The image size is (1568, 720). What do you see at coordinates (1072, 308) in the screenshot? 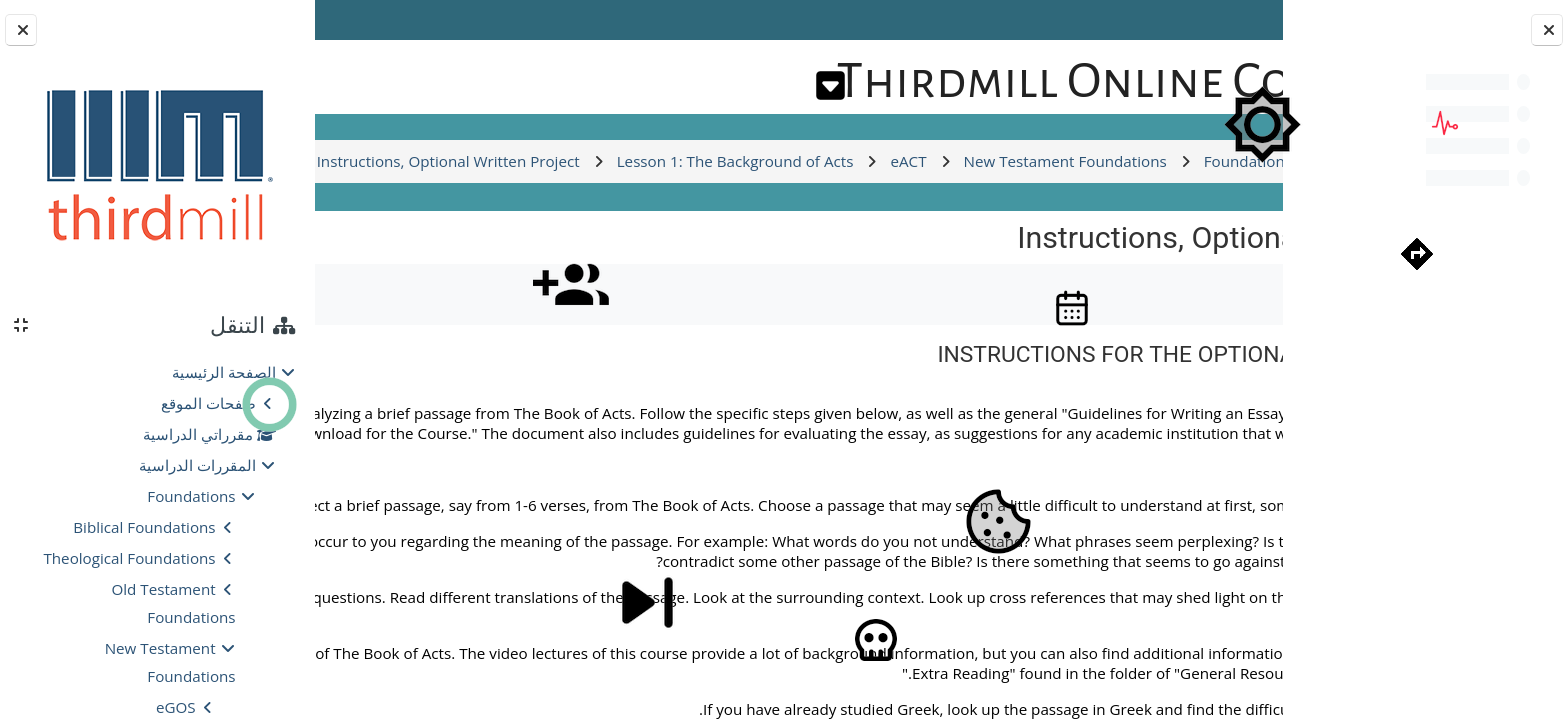
I see `view calendar with scheduled events` at bounding box center [1072, 308].